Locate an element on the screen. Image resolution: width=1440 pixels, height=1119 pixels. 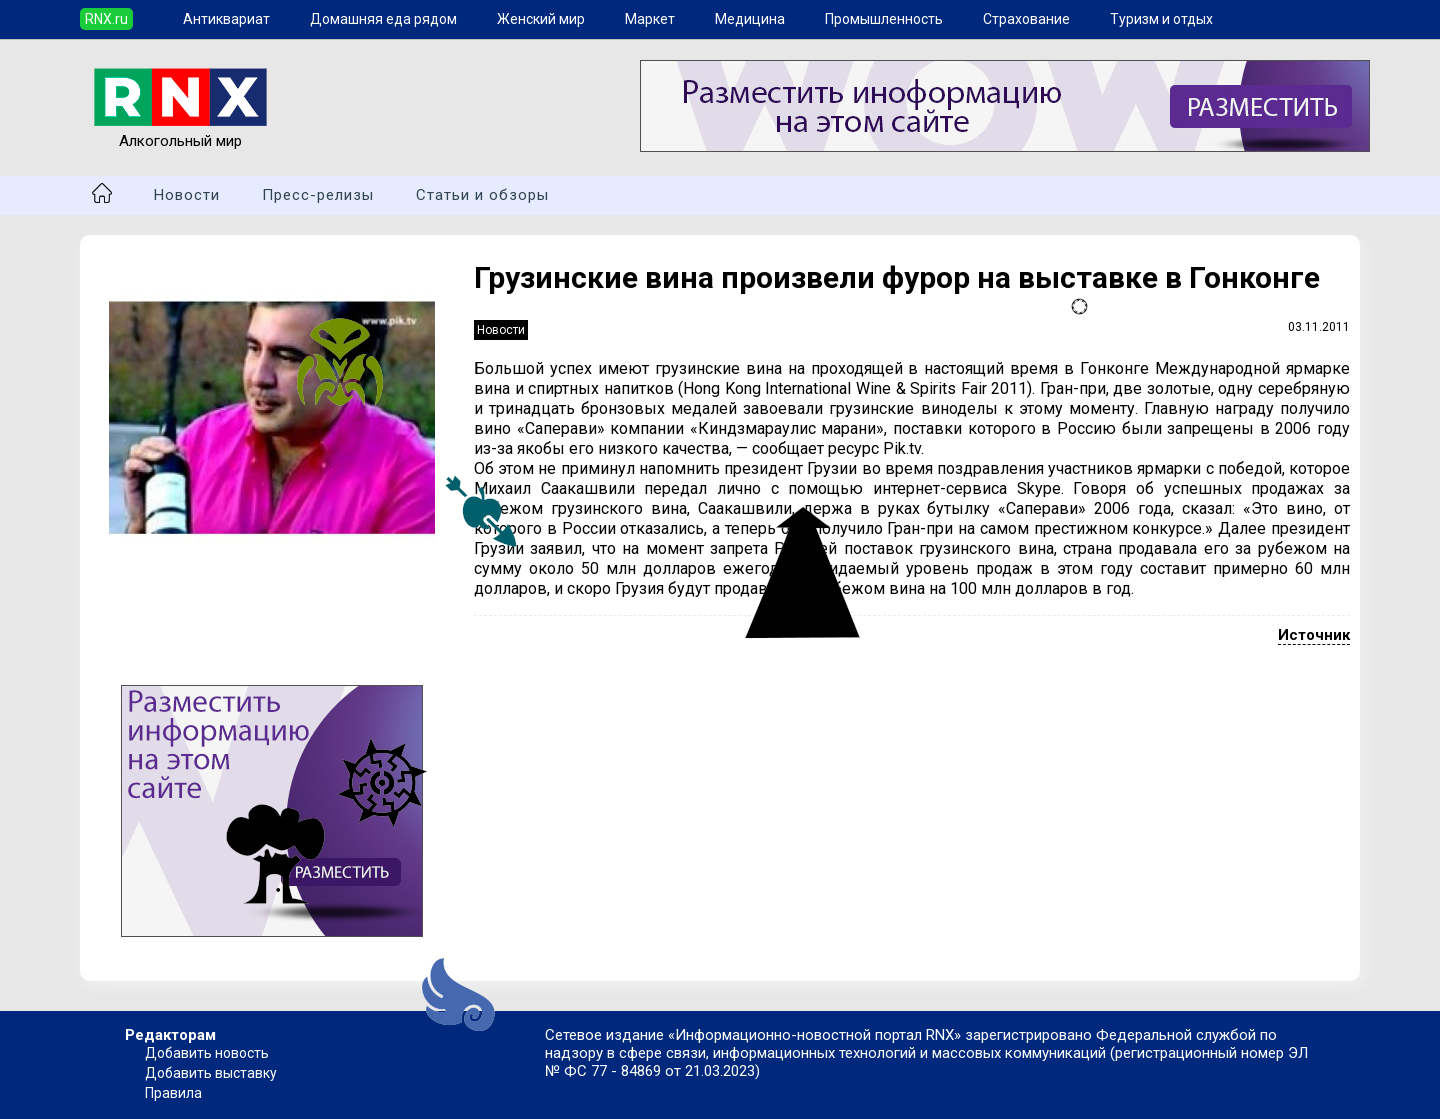
william tell archery achievement unlocked is located at coordinates (480, 511).